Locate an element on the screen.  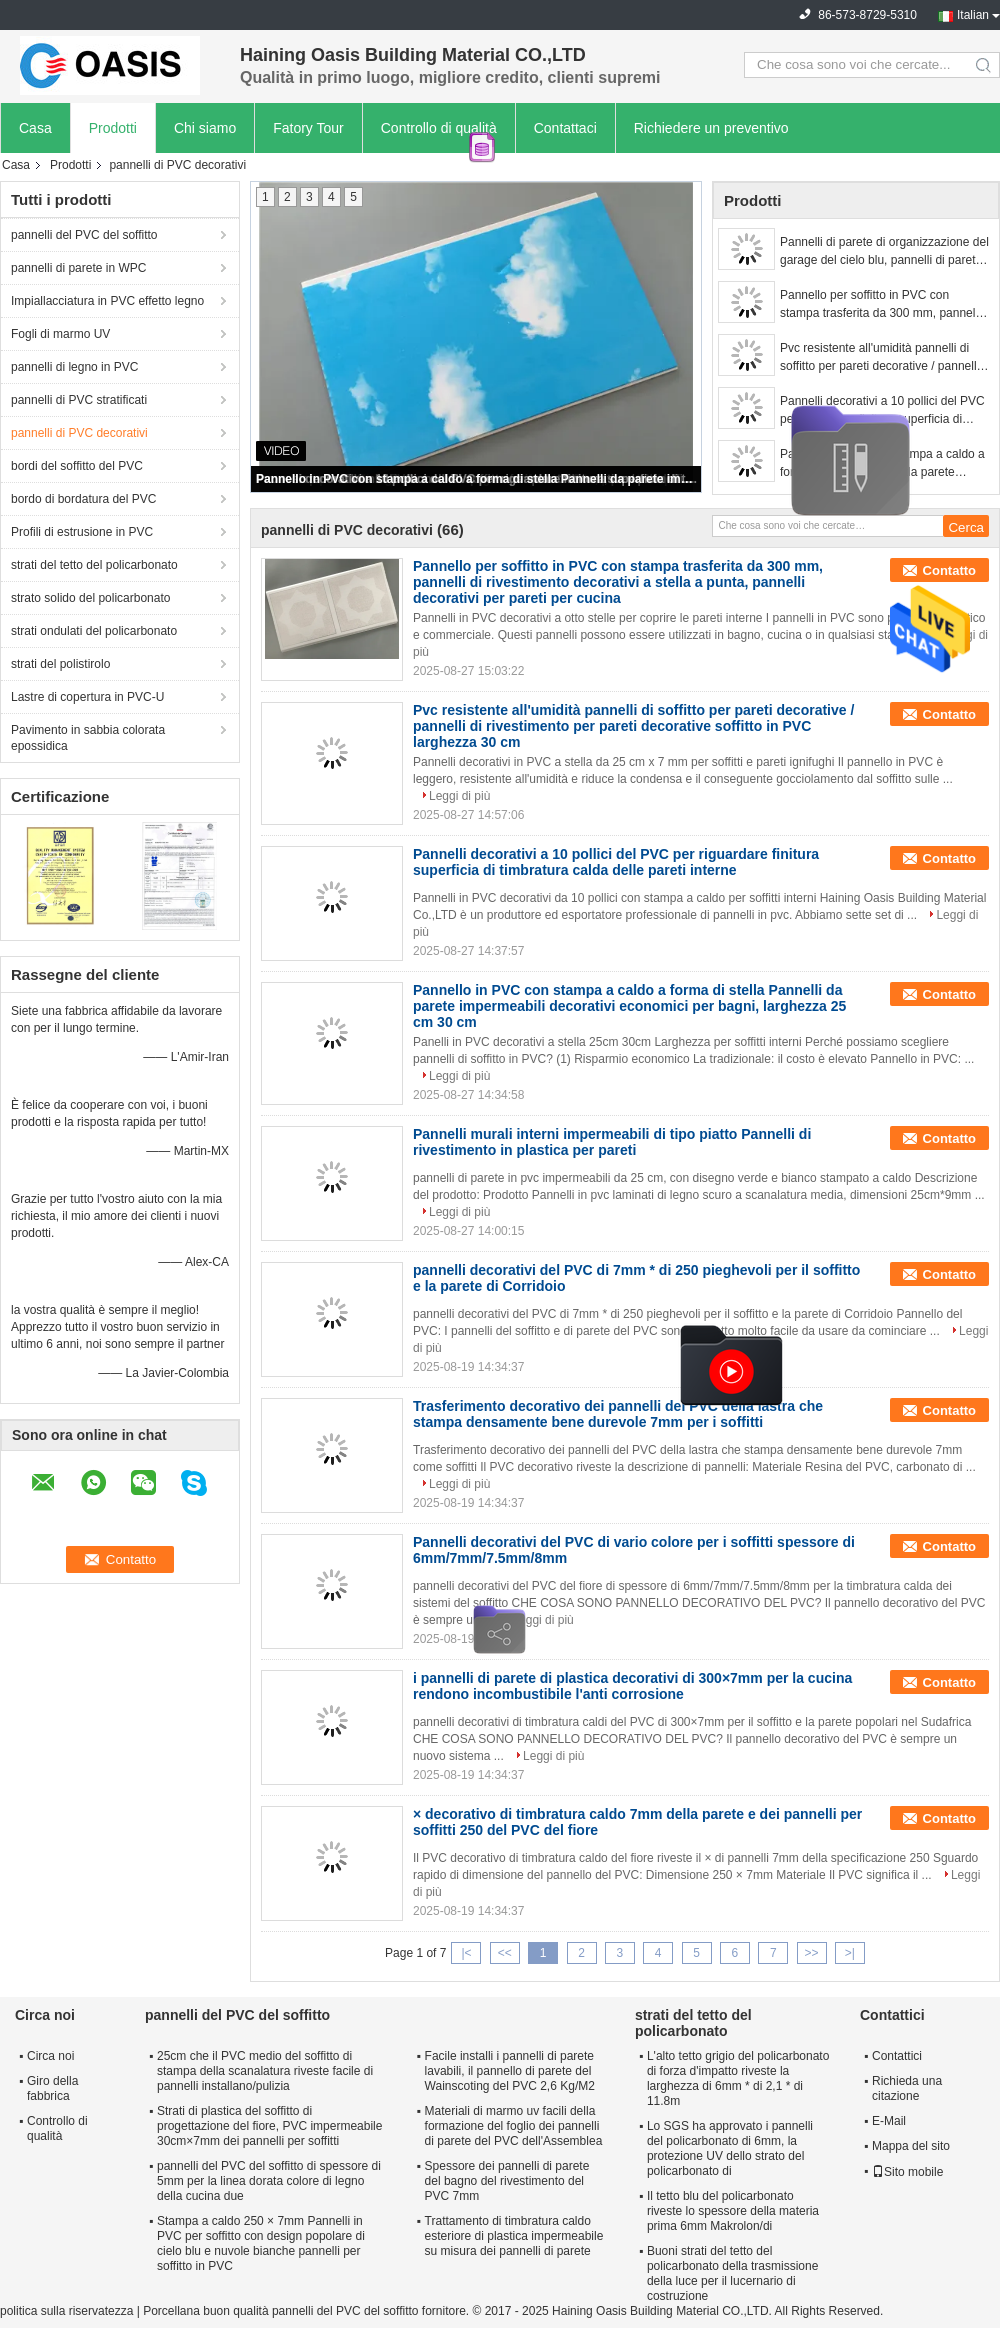
open youtube music downloads folder is located at coordinates (731, 1368).